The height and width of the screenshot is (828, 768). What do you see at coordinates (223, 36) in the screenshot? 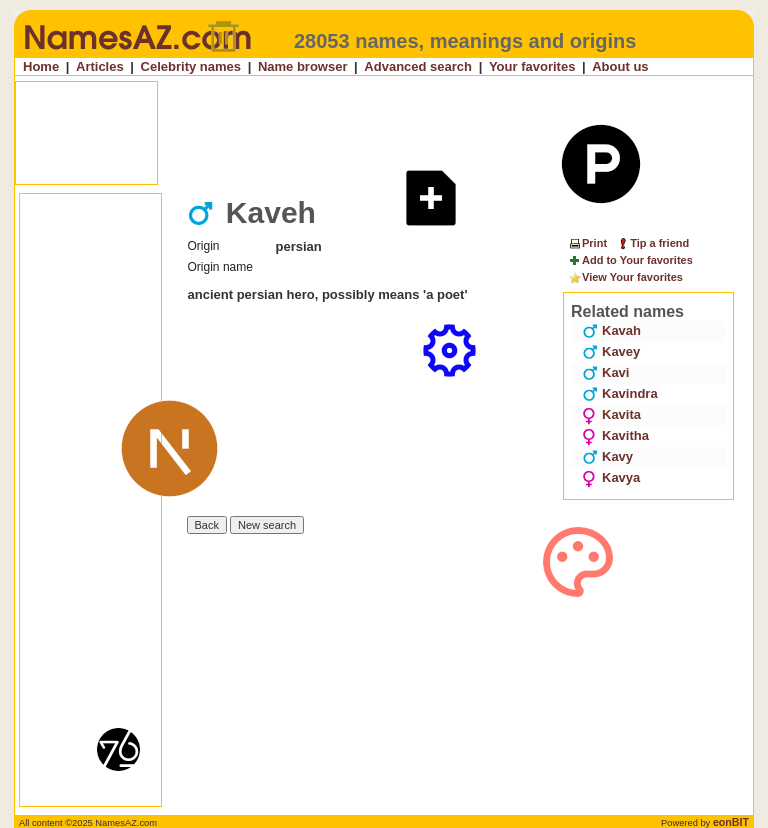
I see `delete selected item` at bounding box center [223, 36].